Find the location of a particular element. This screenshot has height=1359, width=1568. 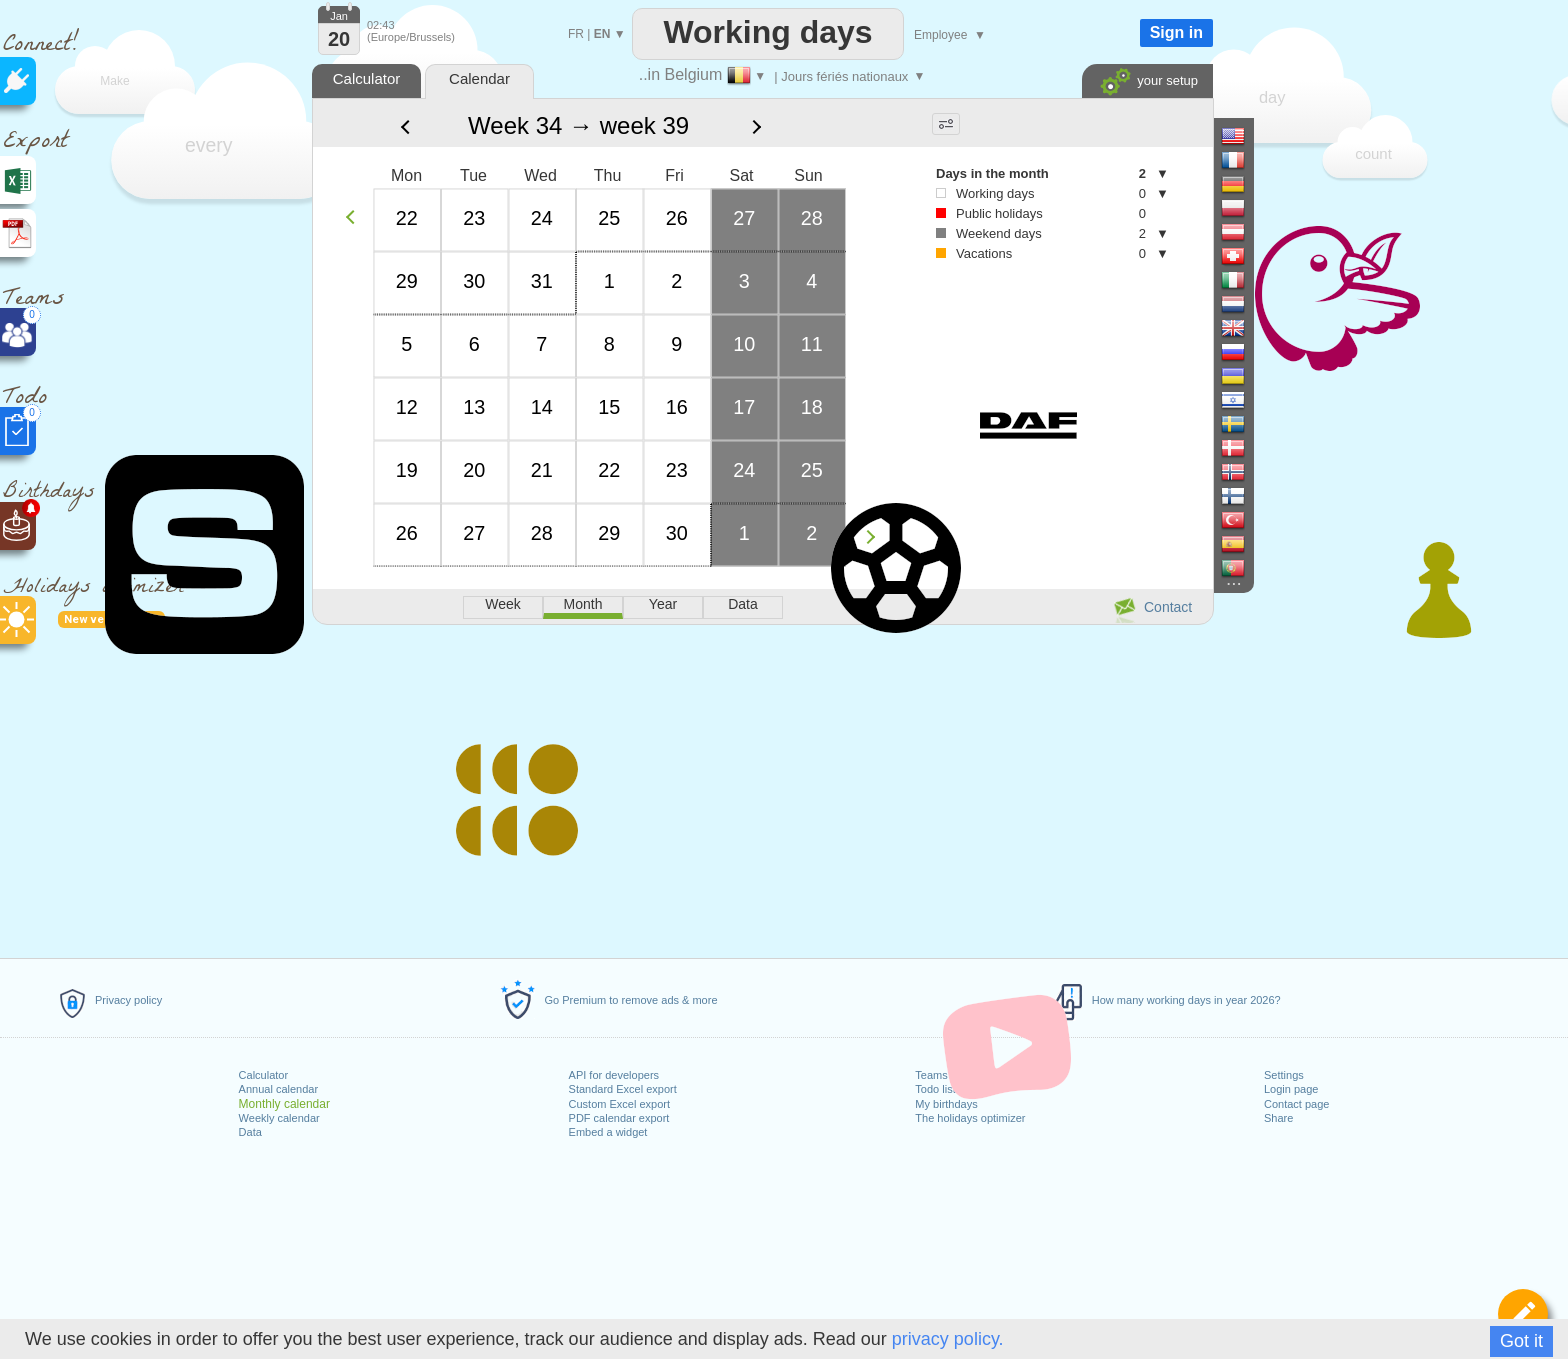

access football or soccer content is located at coordinates (896, 568).